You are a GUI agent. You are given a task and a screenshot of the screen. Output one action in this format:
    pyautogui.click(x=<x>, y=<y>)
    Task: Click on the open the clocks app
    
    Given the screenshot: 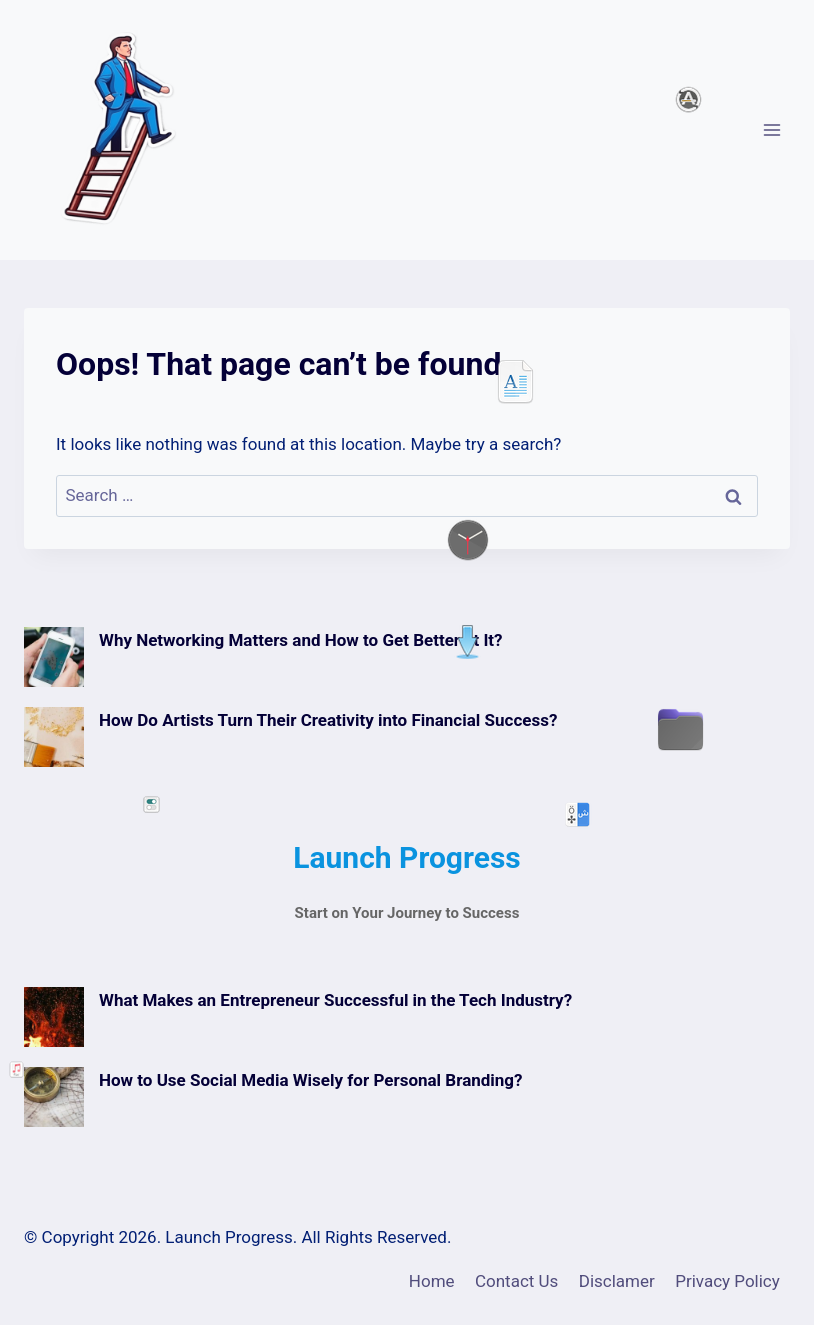 What is the action you would take?
    pyautogui.click(x=468, y=540)
    